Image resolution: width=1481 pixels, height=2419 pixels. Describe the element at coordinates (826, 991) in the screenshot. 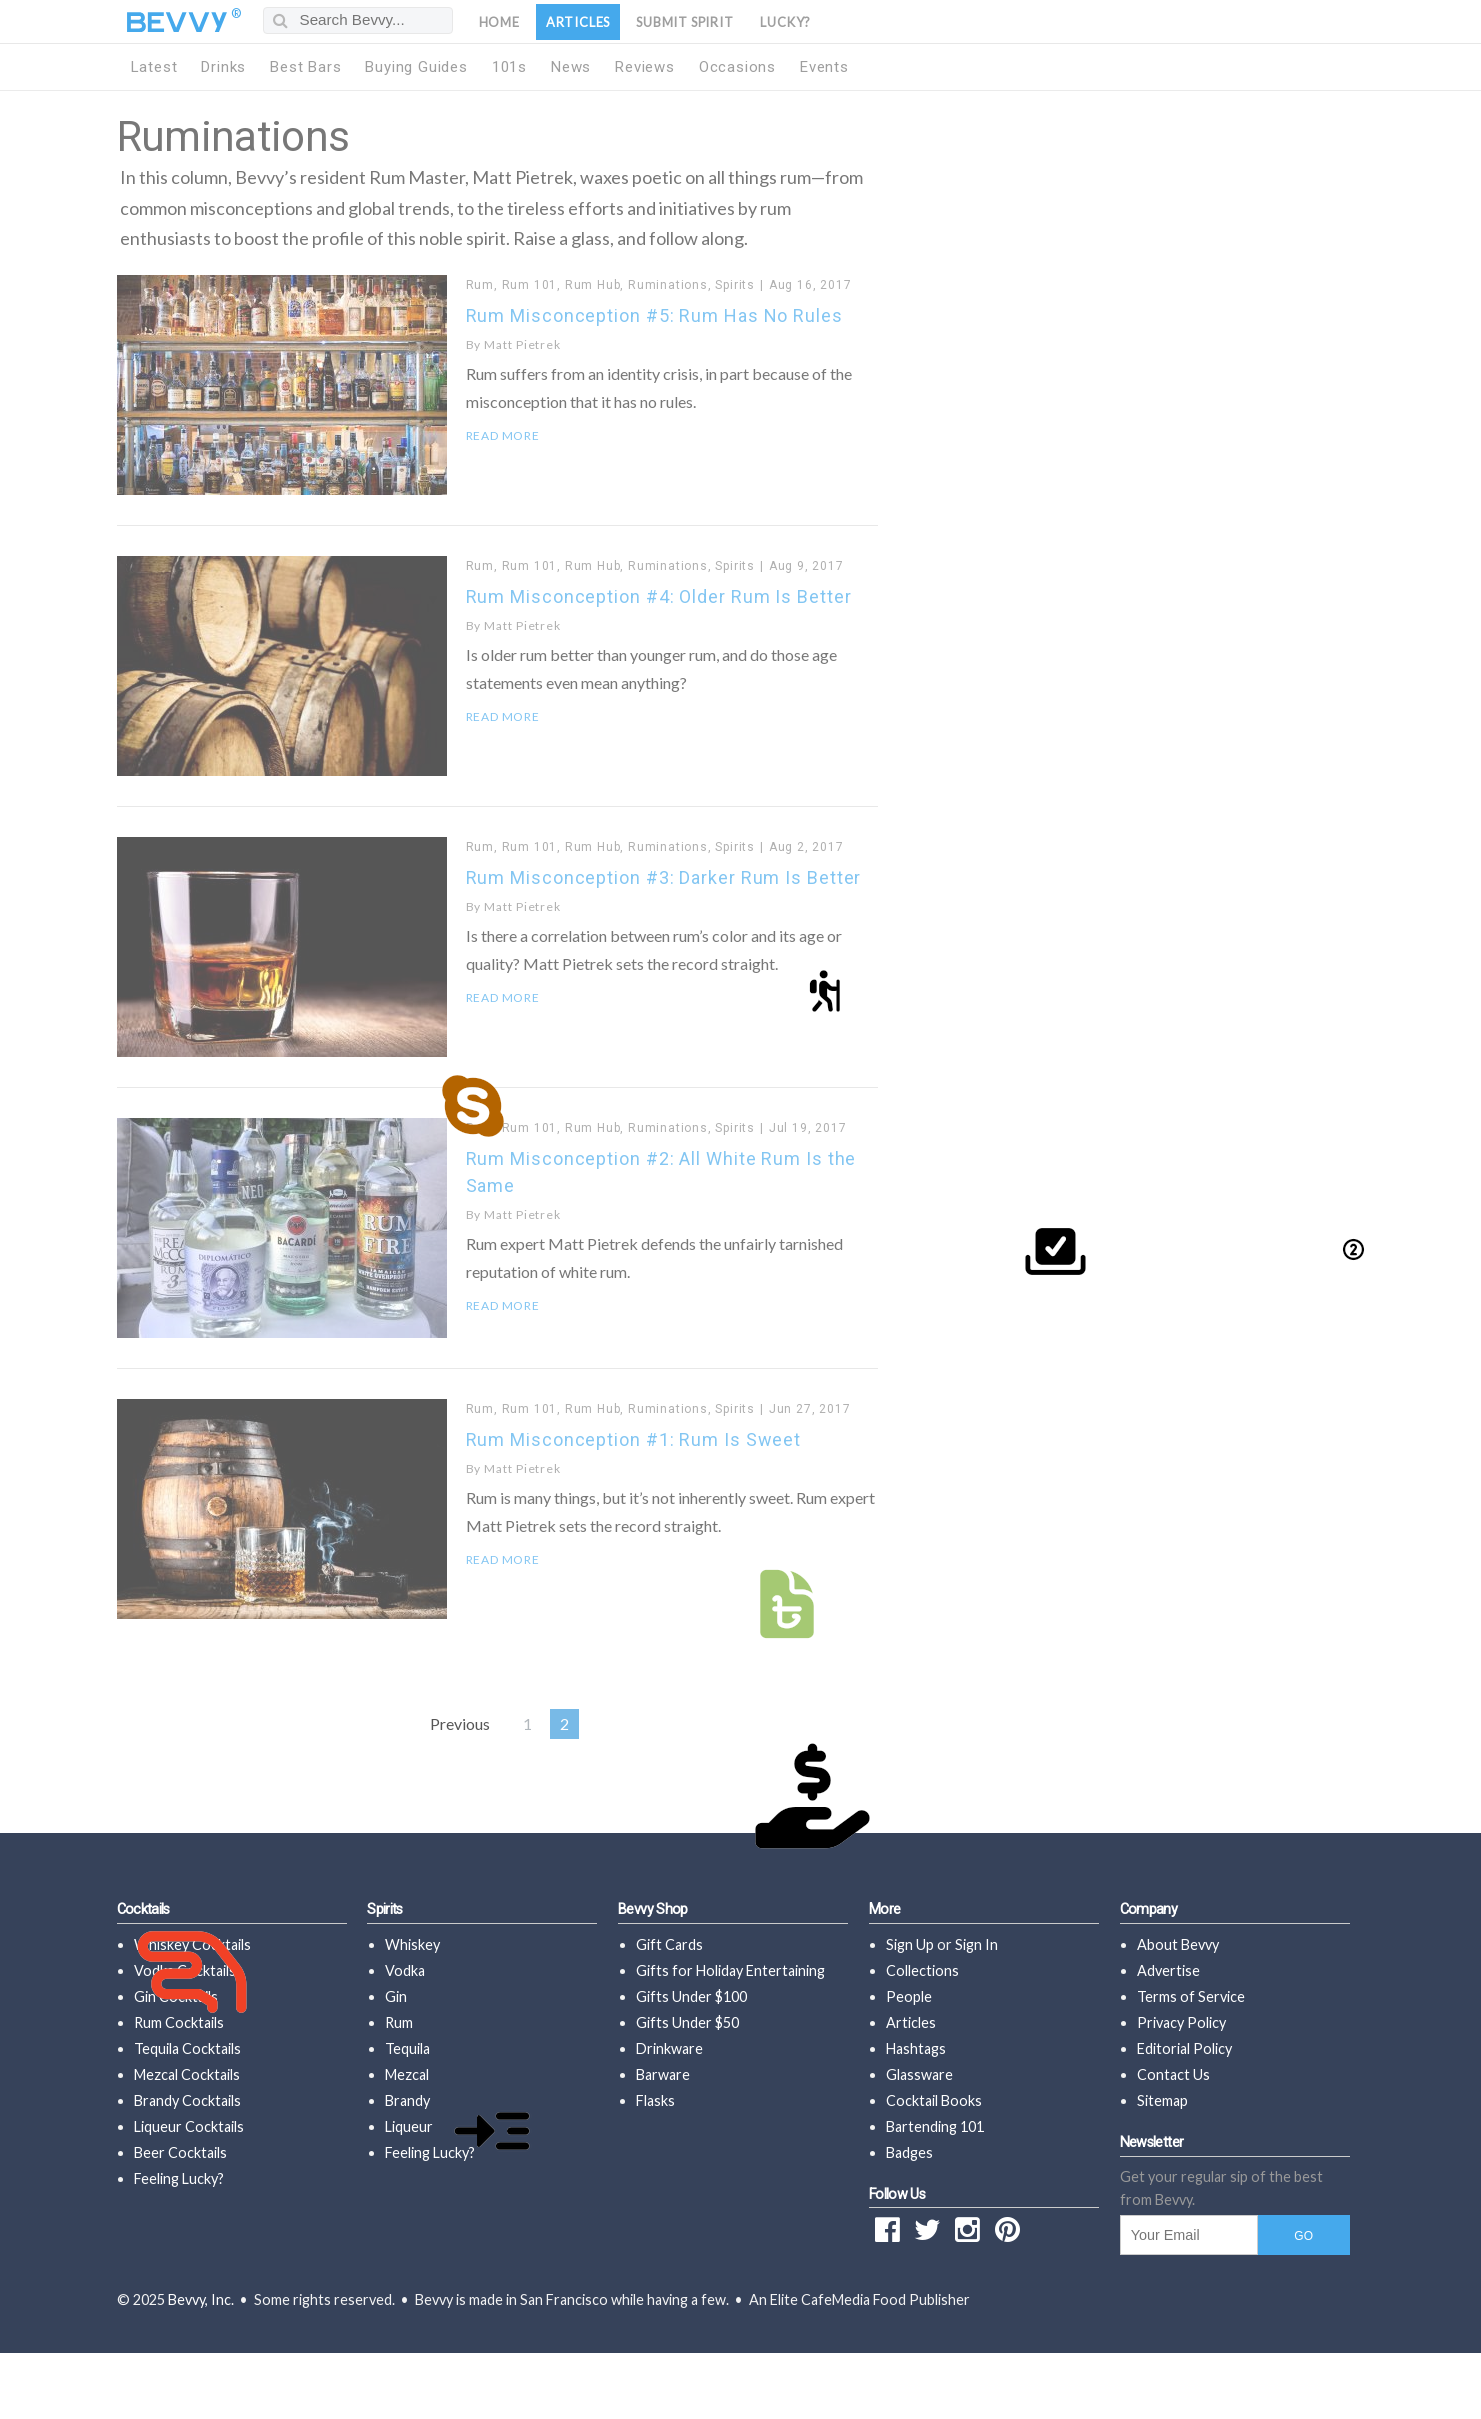

I see `explore hiking trails nearby` at that location.